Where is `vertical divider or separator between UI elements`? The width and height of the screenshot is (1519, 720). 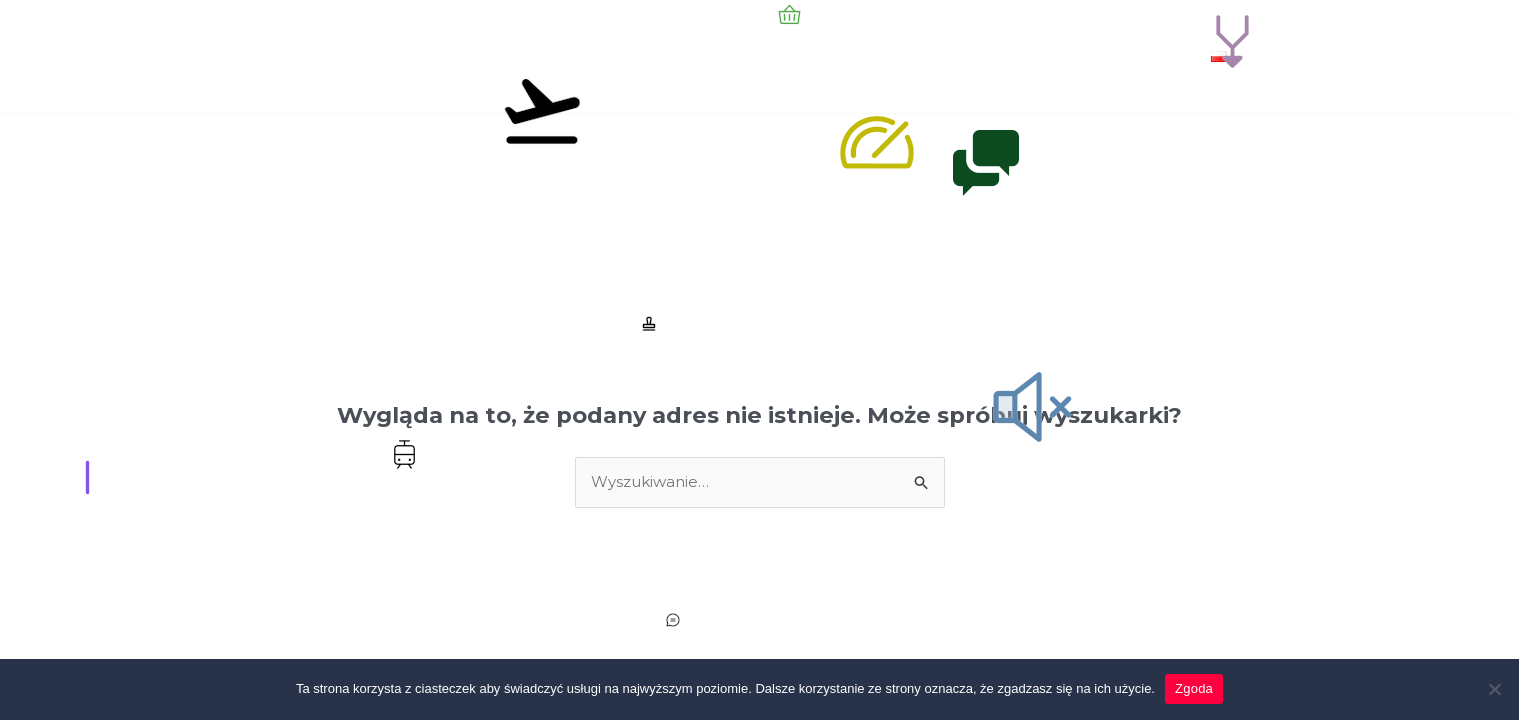 vertical divider or separator between UI elements is located at coordinates (87, 477).